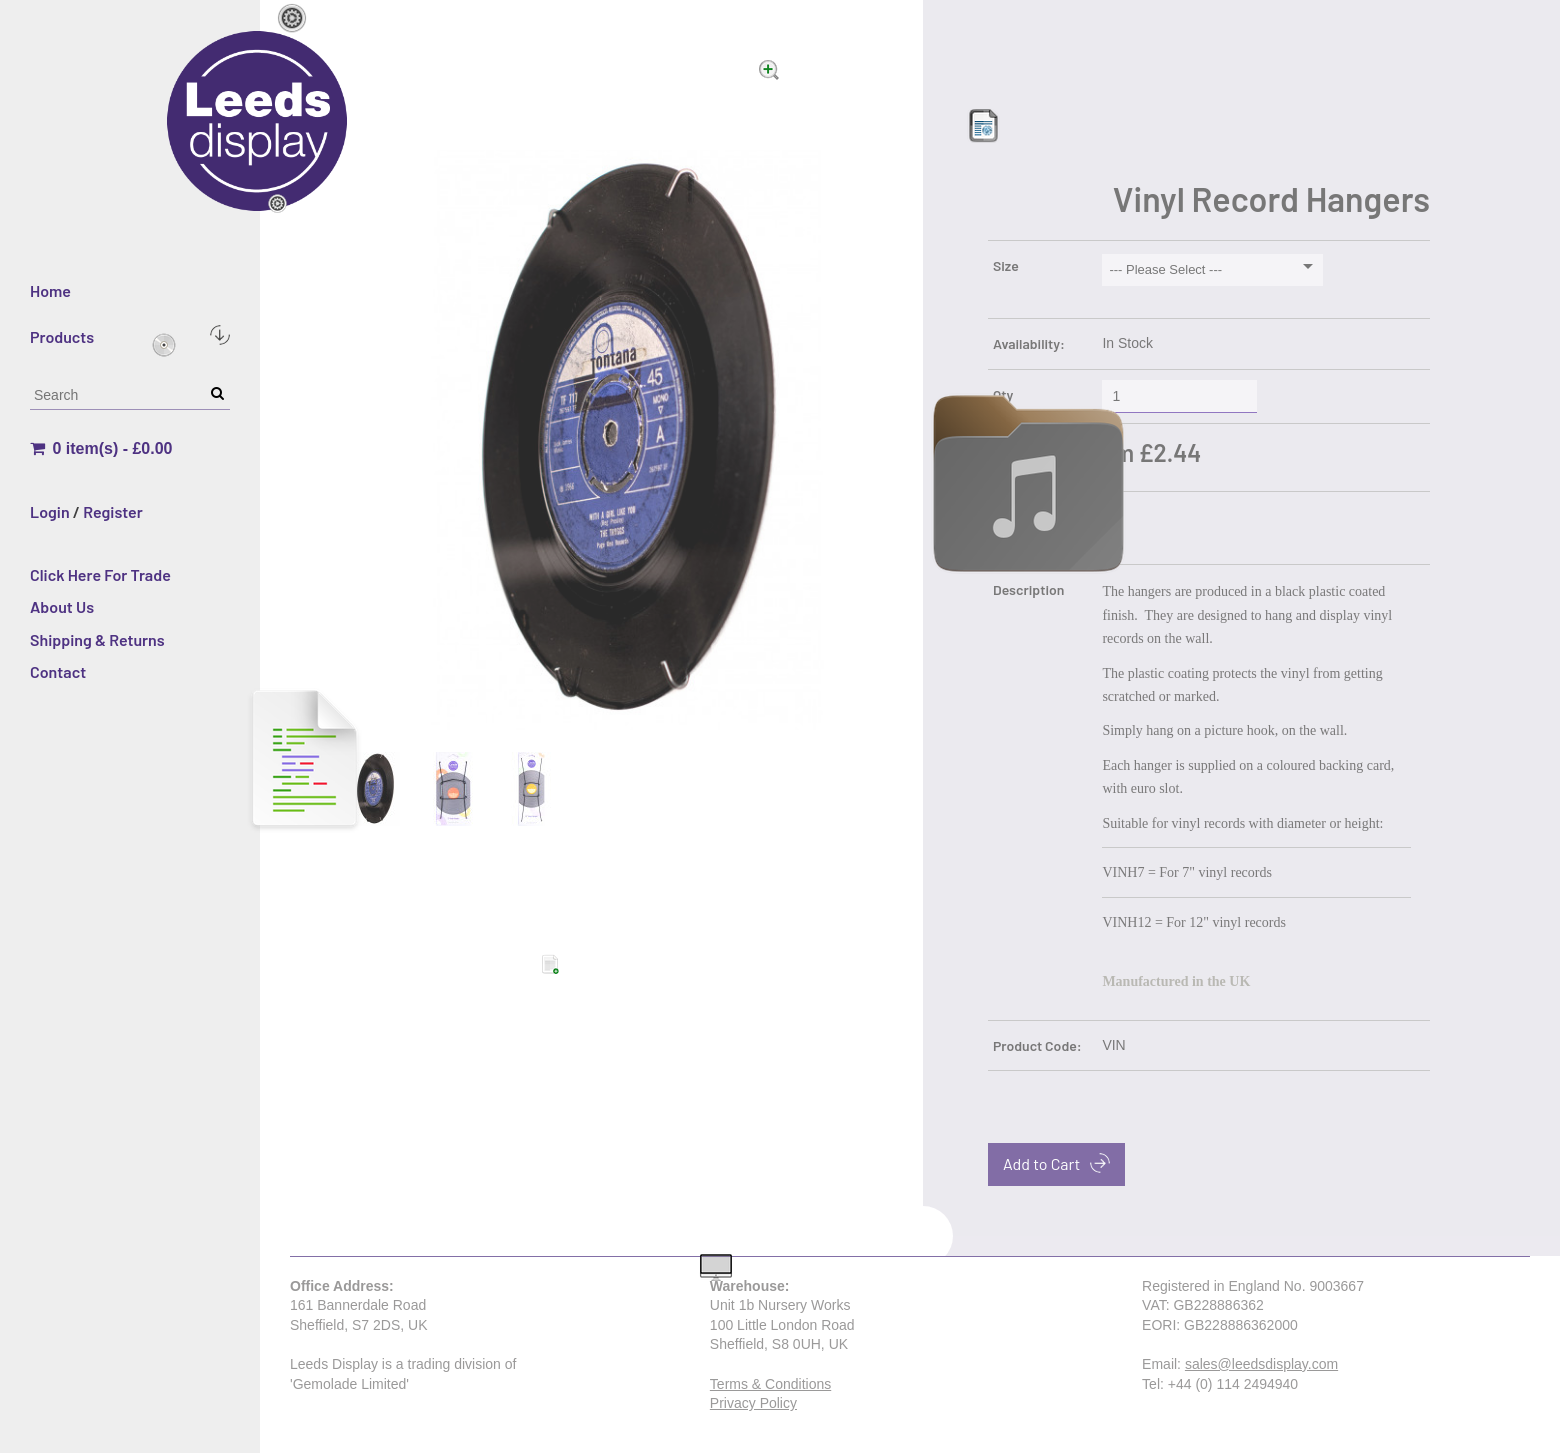  I want to click on zoom in on the current view, so click(769, 70).